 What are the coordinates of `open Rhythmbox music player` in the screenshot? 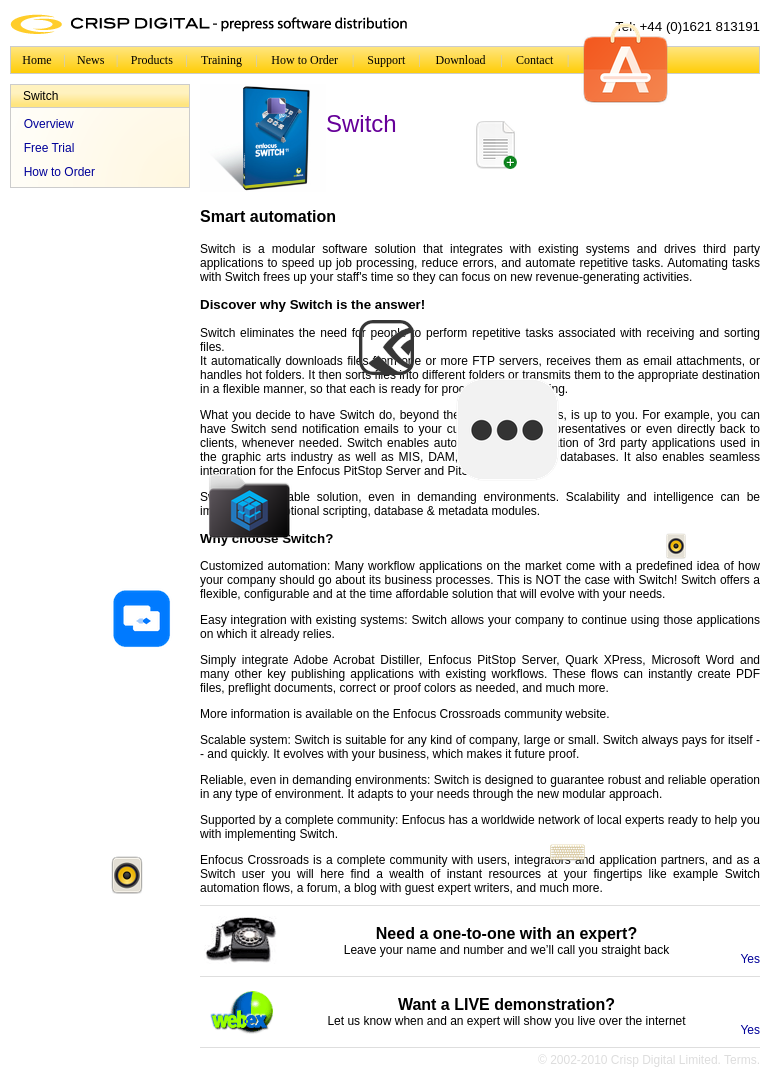 It's located at (676, 546).